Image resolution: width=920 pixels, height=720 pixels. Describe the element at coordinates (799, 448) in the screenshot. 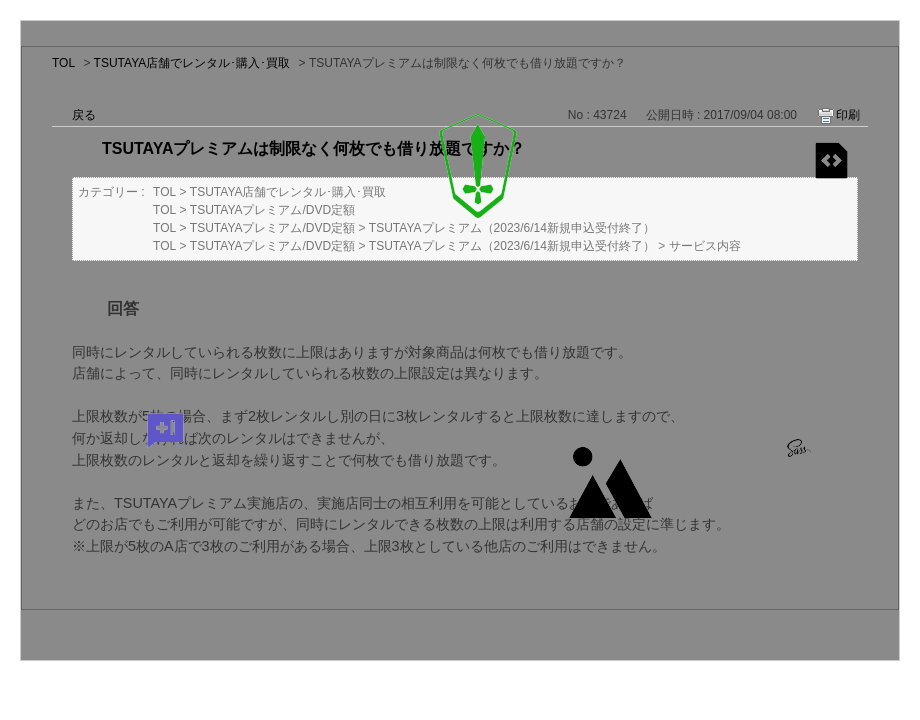

I see `Sass CSS preprocessor logo` at that location.